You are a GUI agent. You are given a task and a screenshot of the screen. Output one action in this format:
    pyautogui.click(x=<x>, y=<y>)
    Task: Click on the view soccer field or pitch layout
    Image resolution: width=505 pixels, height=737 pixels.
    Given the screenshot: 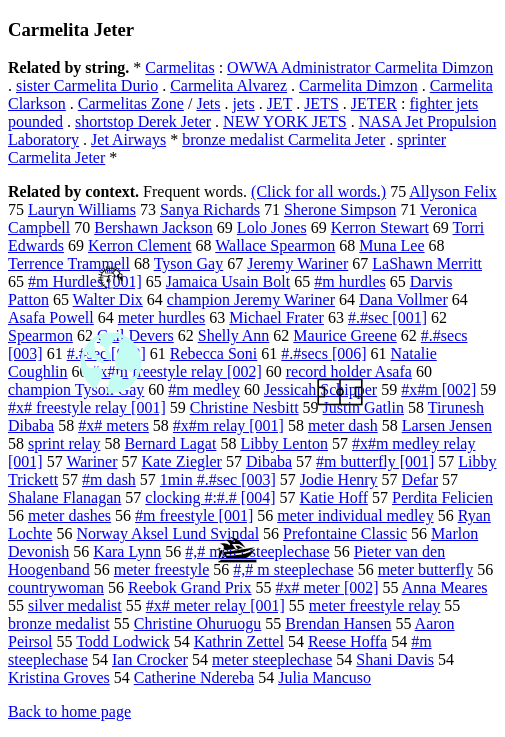 What is the action you would take?
    pyautogui.click(x=340, y=392)
    